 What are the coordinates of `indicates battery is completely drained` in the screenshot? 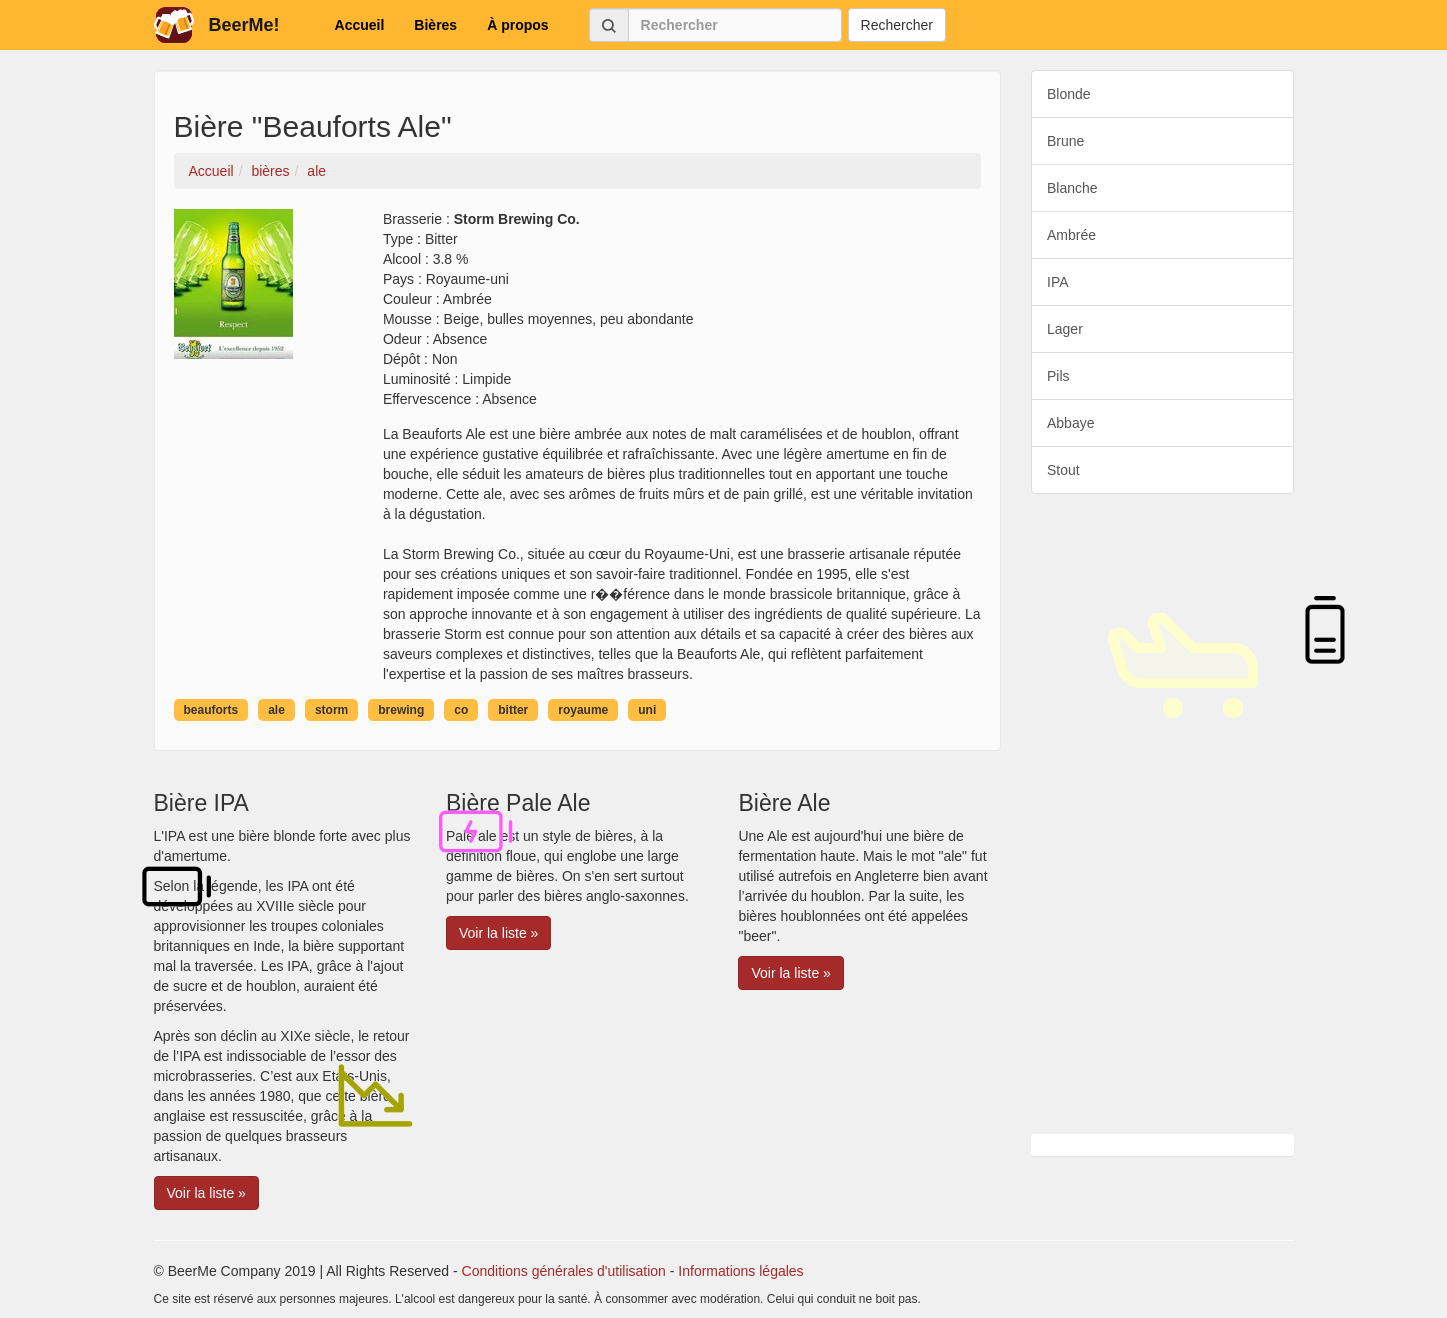 It's located at (175, 886).